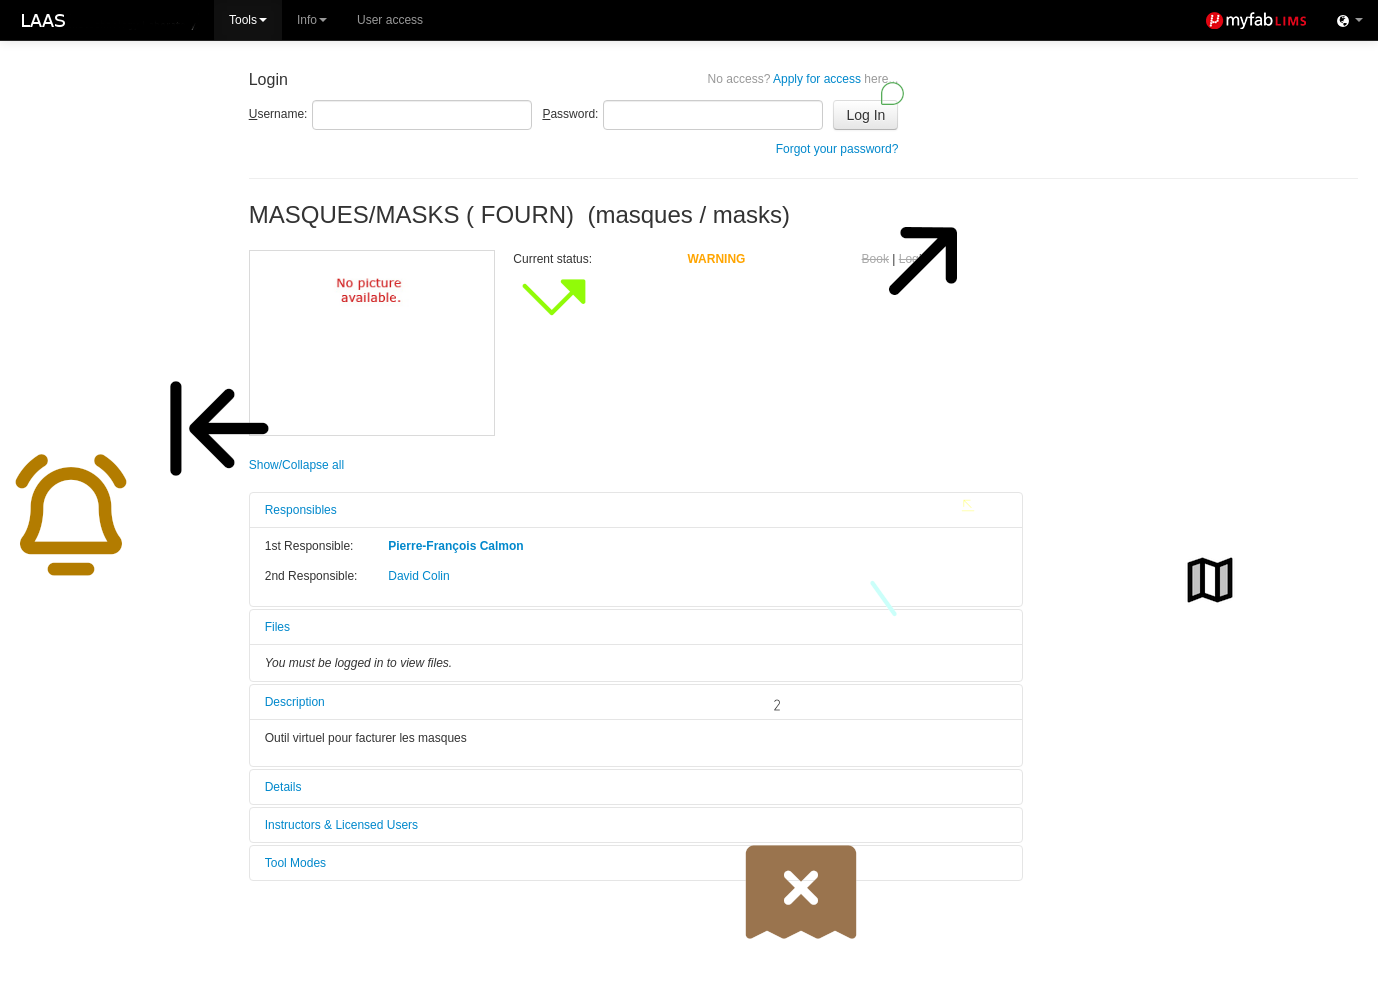 This screenshot has width=1378, height=991. Describe the element at coordinates (554, 295) in the screenshot. I see `reply to a message or email` at that location.